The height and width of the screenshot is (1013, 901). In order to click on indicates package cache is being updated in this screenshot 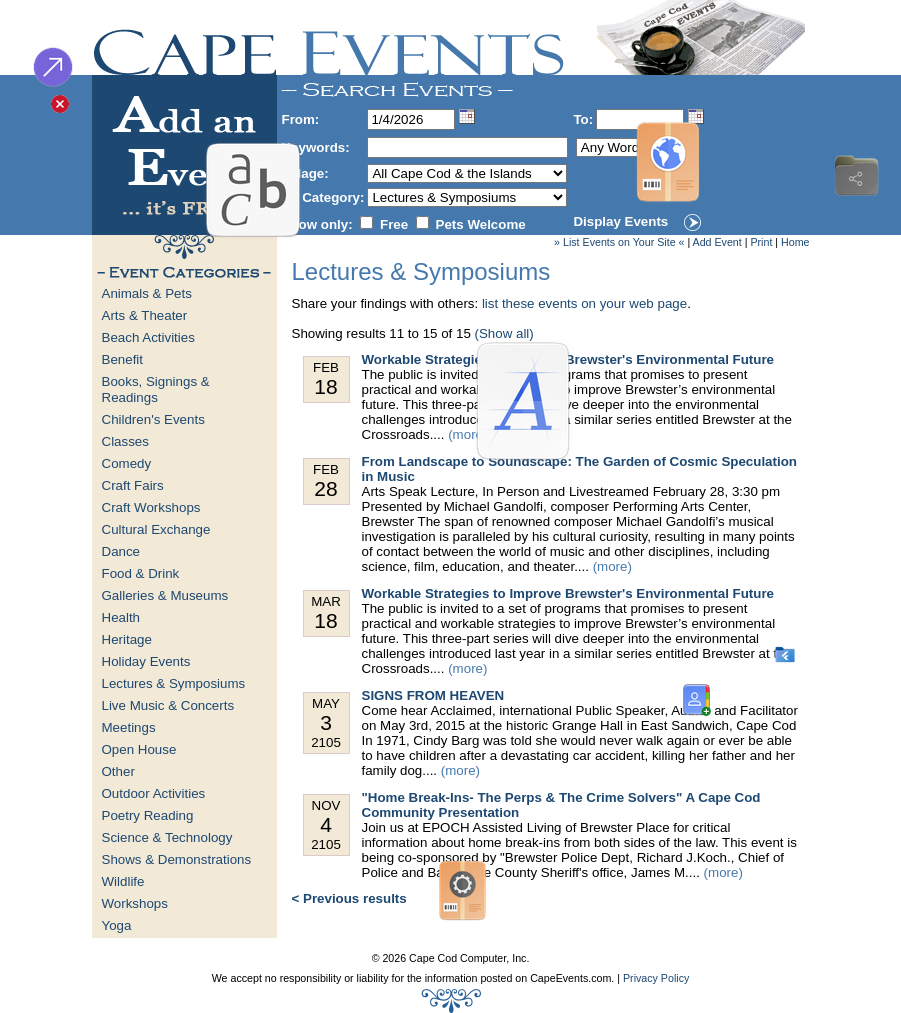, I will do `click(668, 162)`.